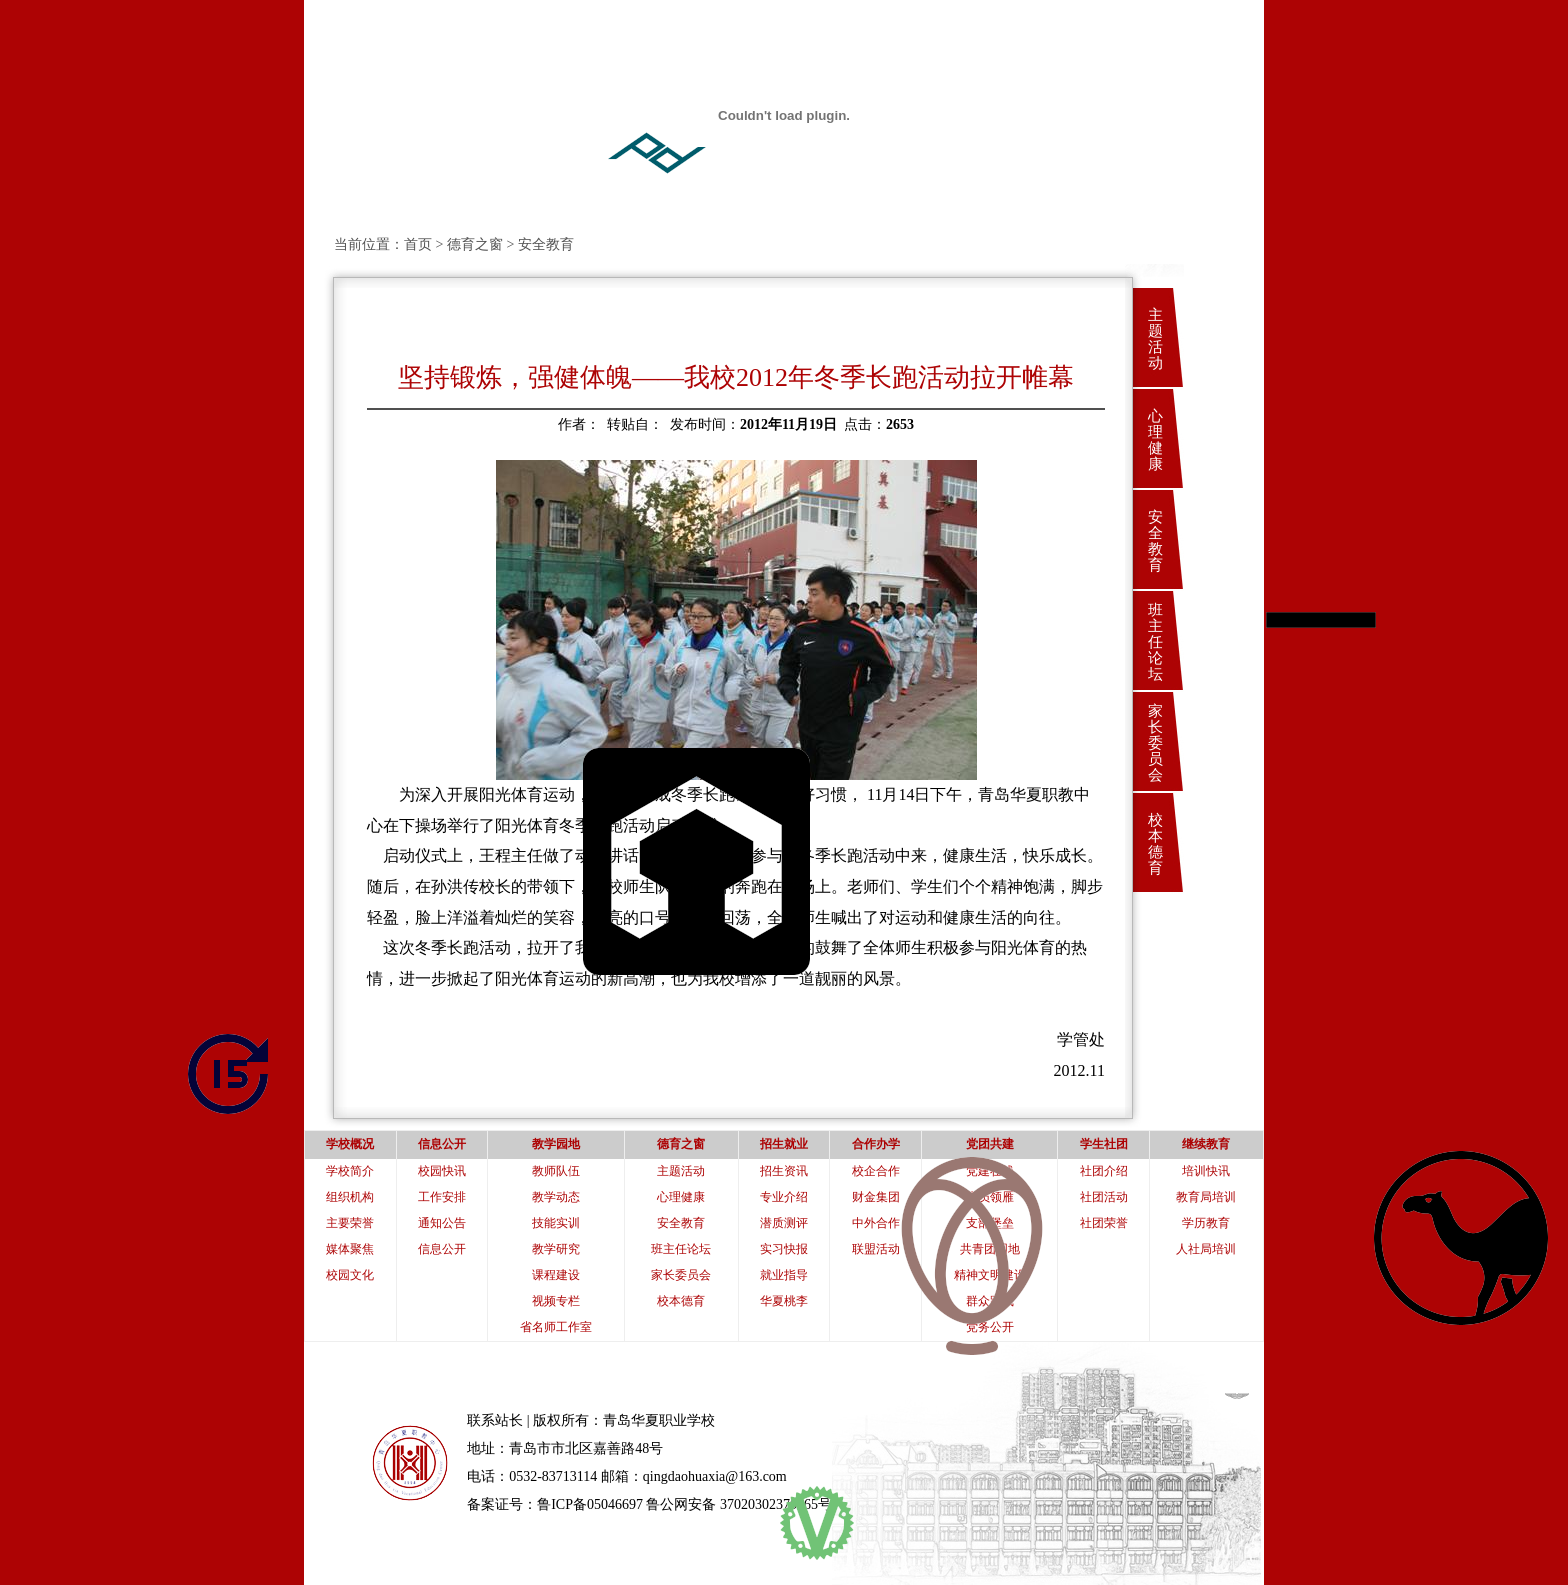  Describe the element at coordinates (1237, 1396) in the screenshot. I see `Aston Martin brand logo` at that location.